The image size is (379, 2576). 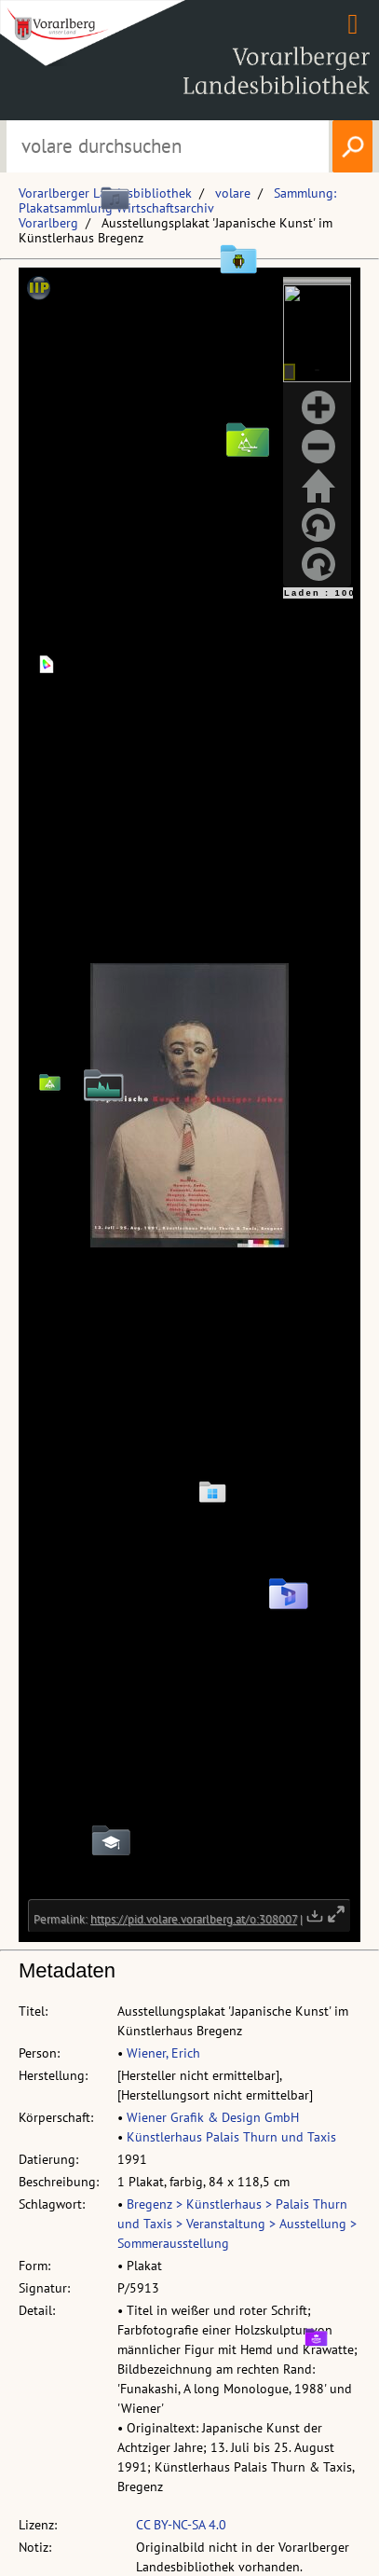 What do you see at coordinates (212, 1493) in the screenshot?
I see `open the windows 11 system folder` at bounding box center [212, 1493].